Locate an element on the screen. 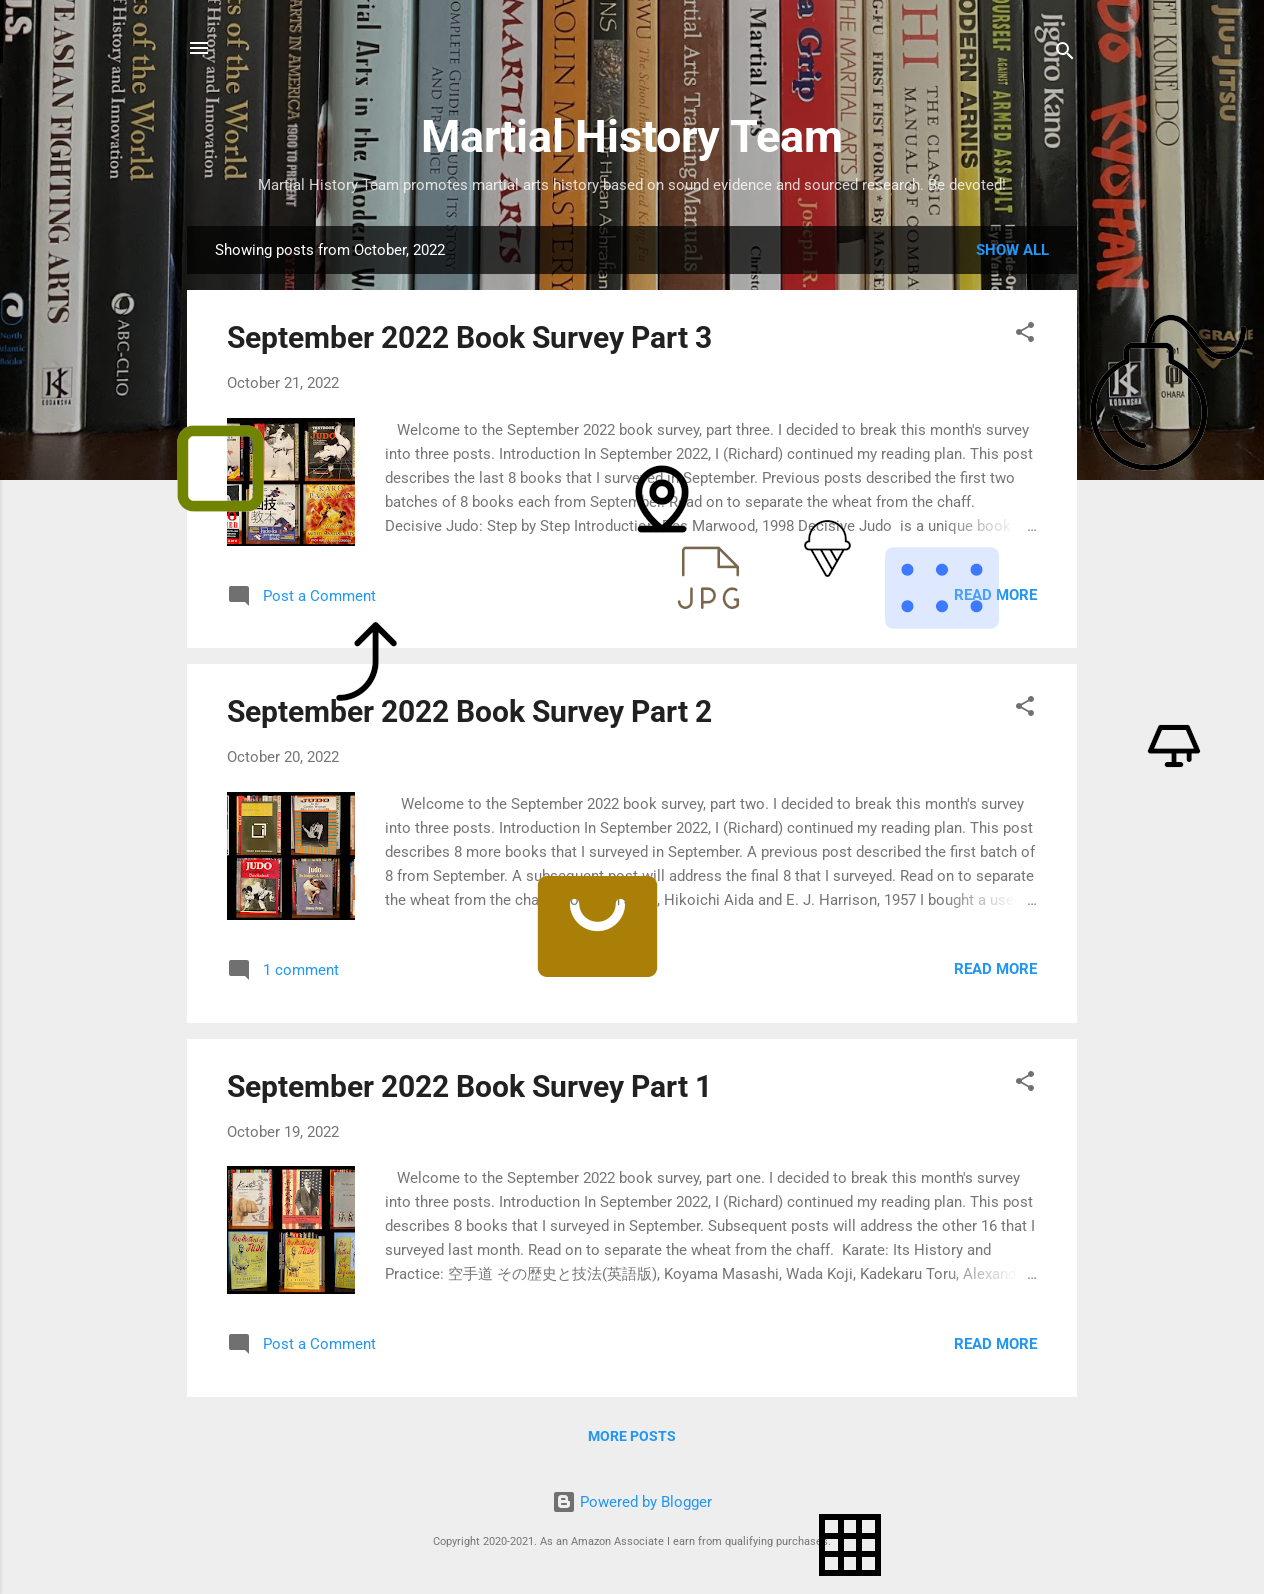 This screenshot has height=1594, width=1264. view or open a JPG image file is located at coordinates (710, 580).